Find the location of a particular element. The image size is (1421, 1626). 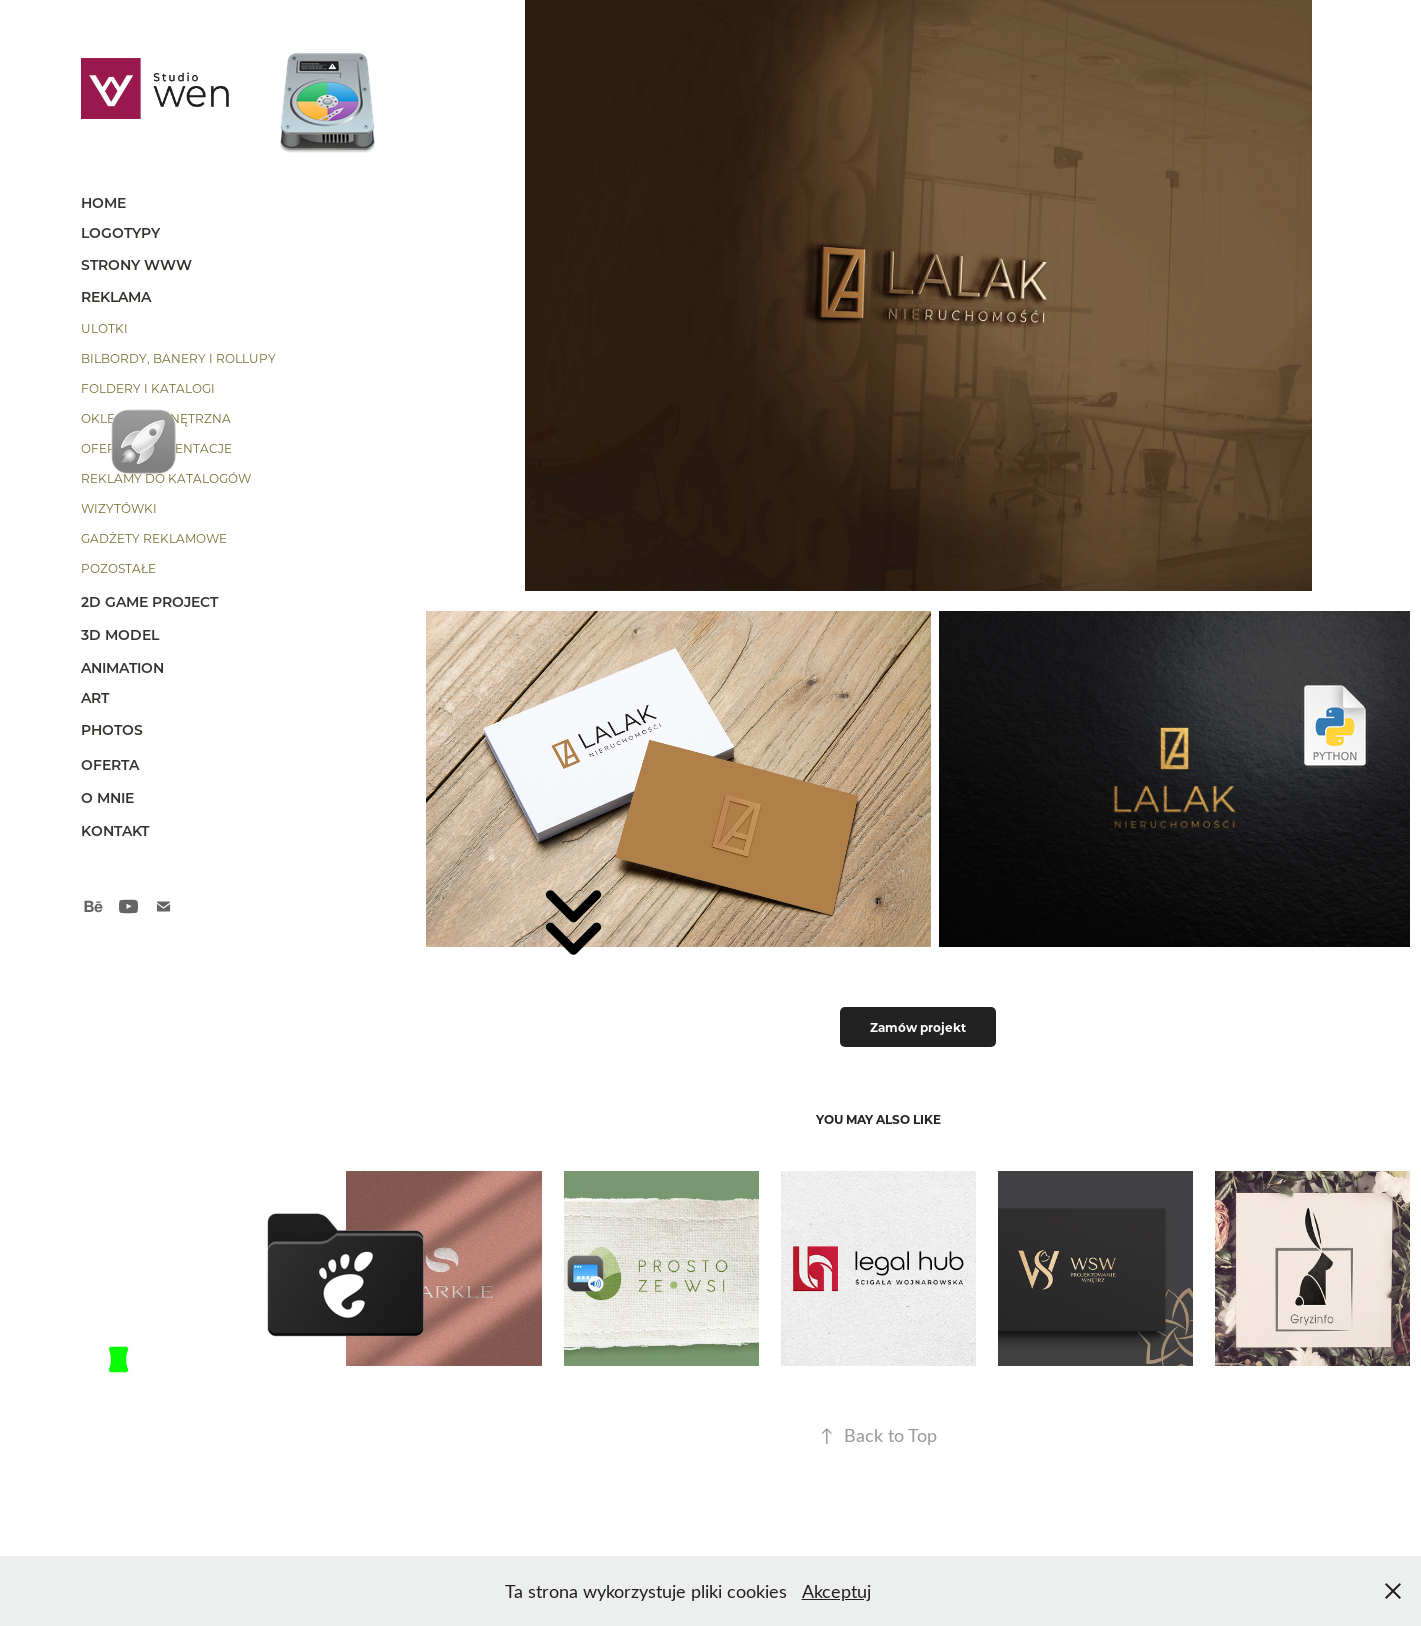

open gnome-related files folder is located at coordinates (345, 1279).